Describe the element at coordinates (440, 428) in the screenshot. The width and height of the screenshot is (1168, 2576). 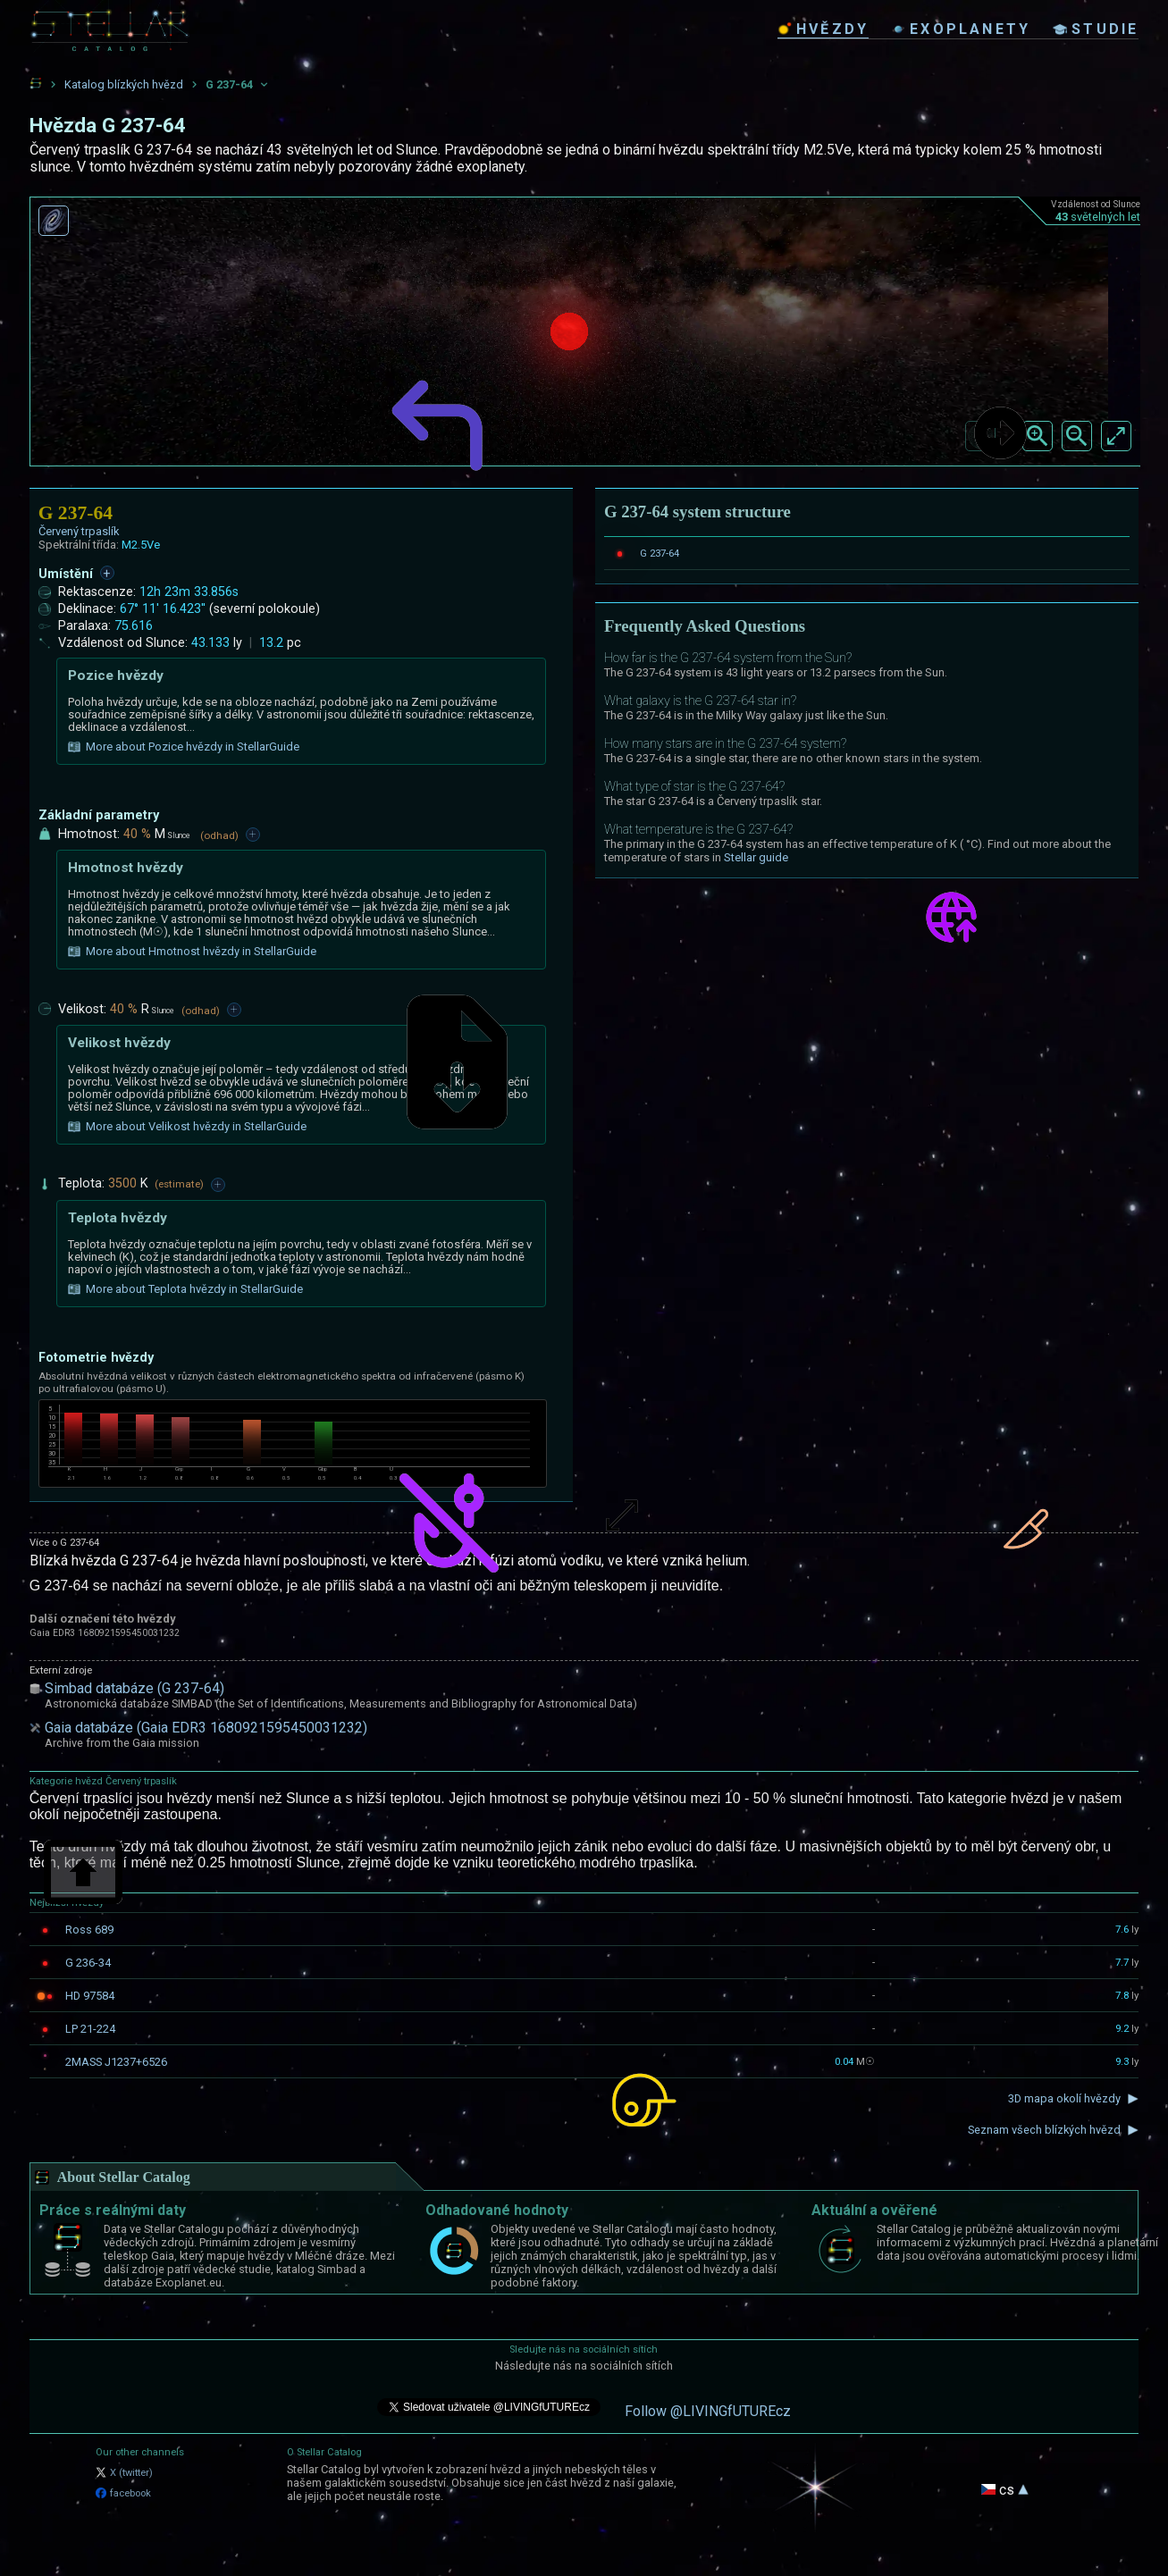
I see `go back to previous screen` at that location.